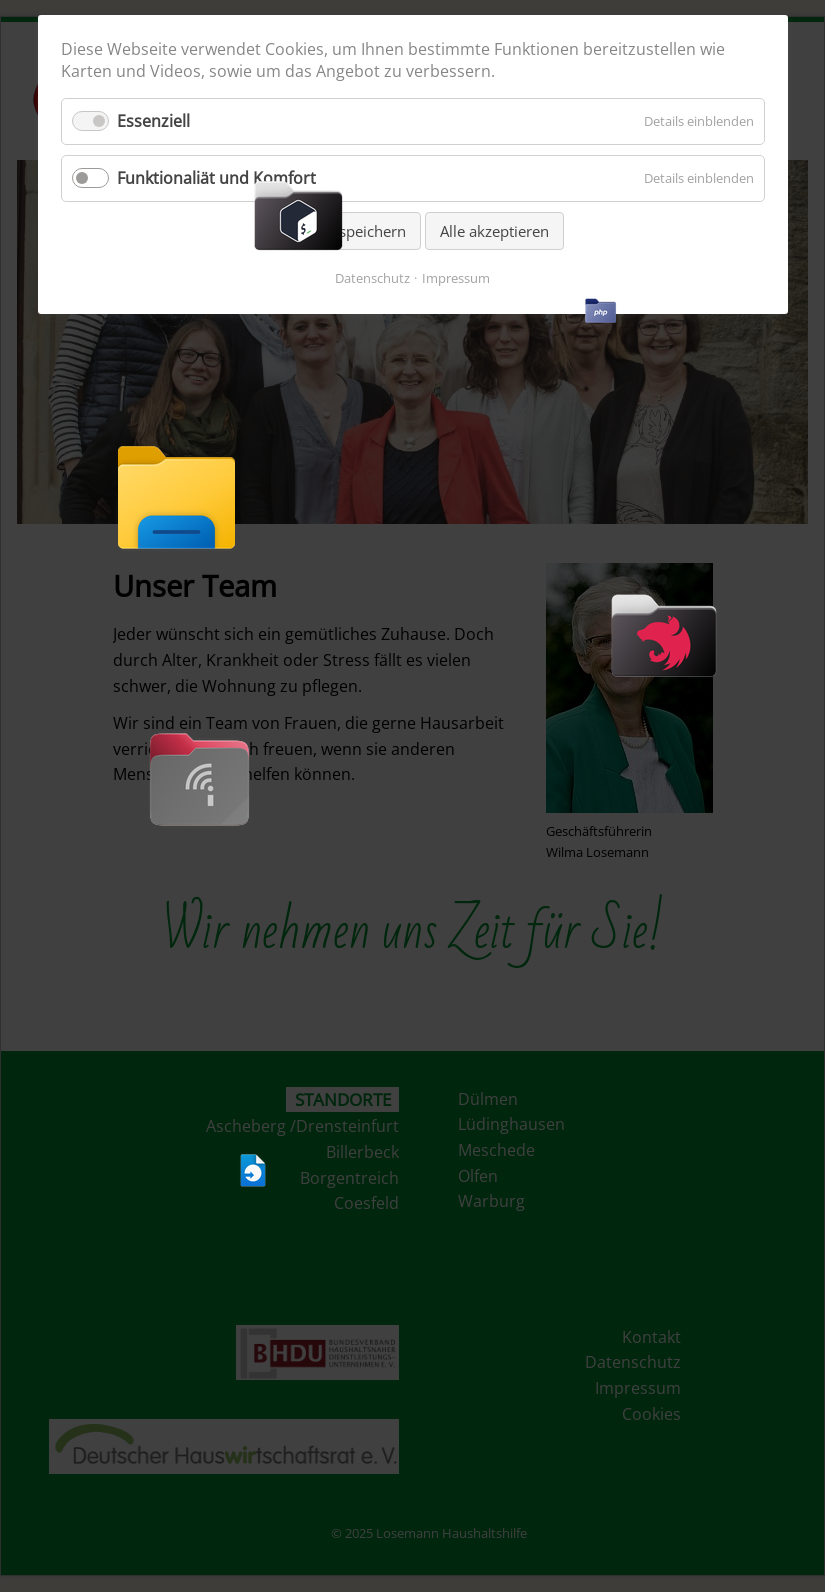  I want to click on open folder containing bash scripts, so click(298, 218).